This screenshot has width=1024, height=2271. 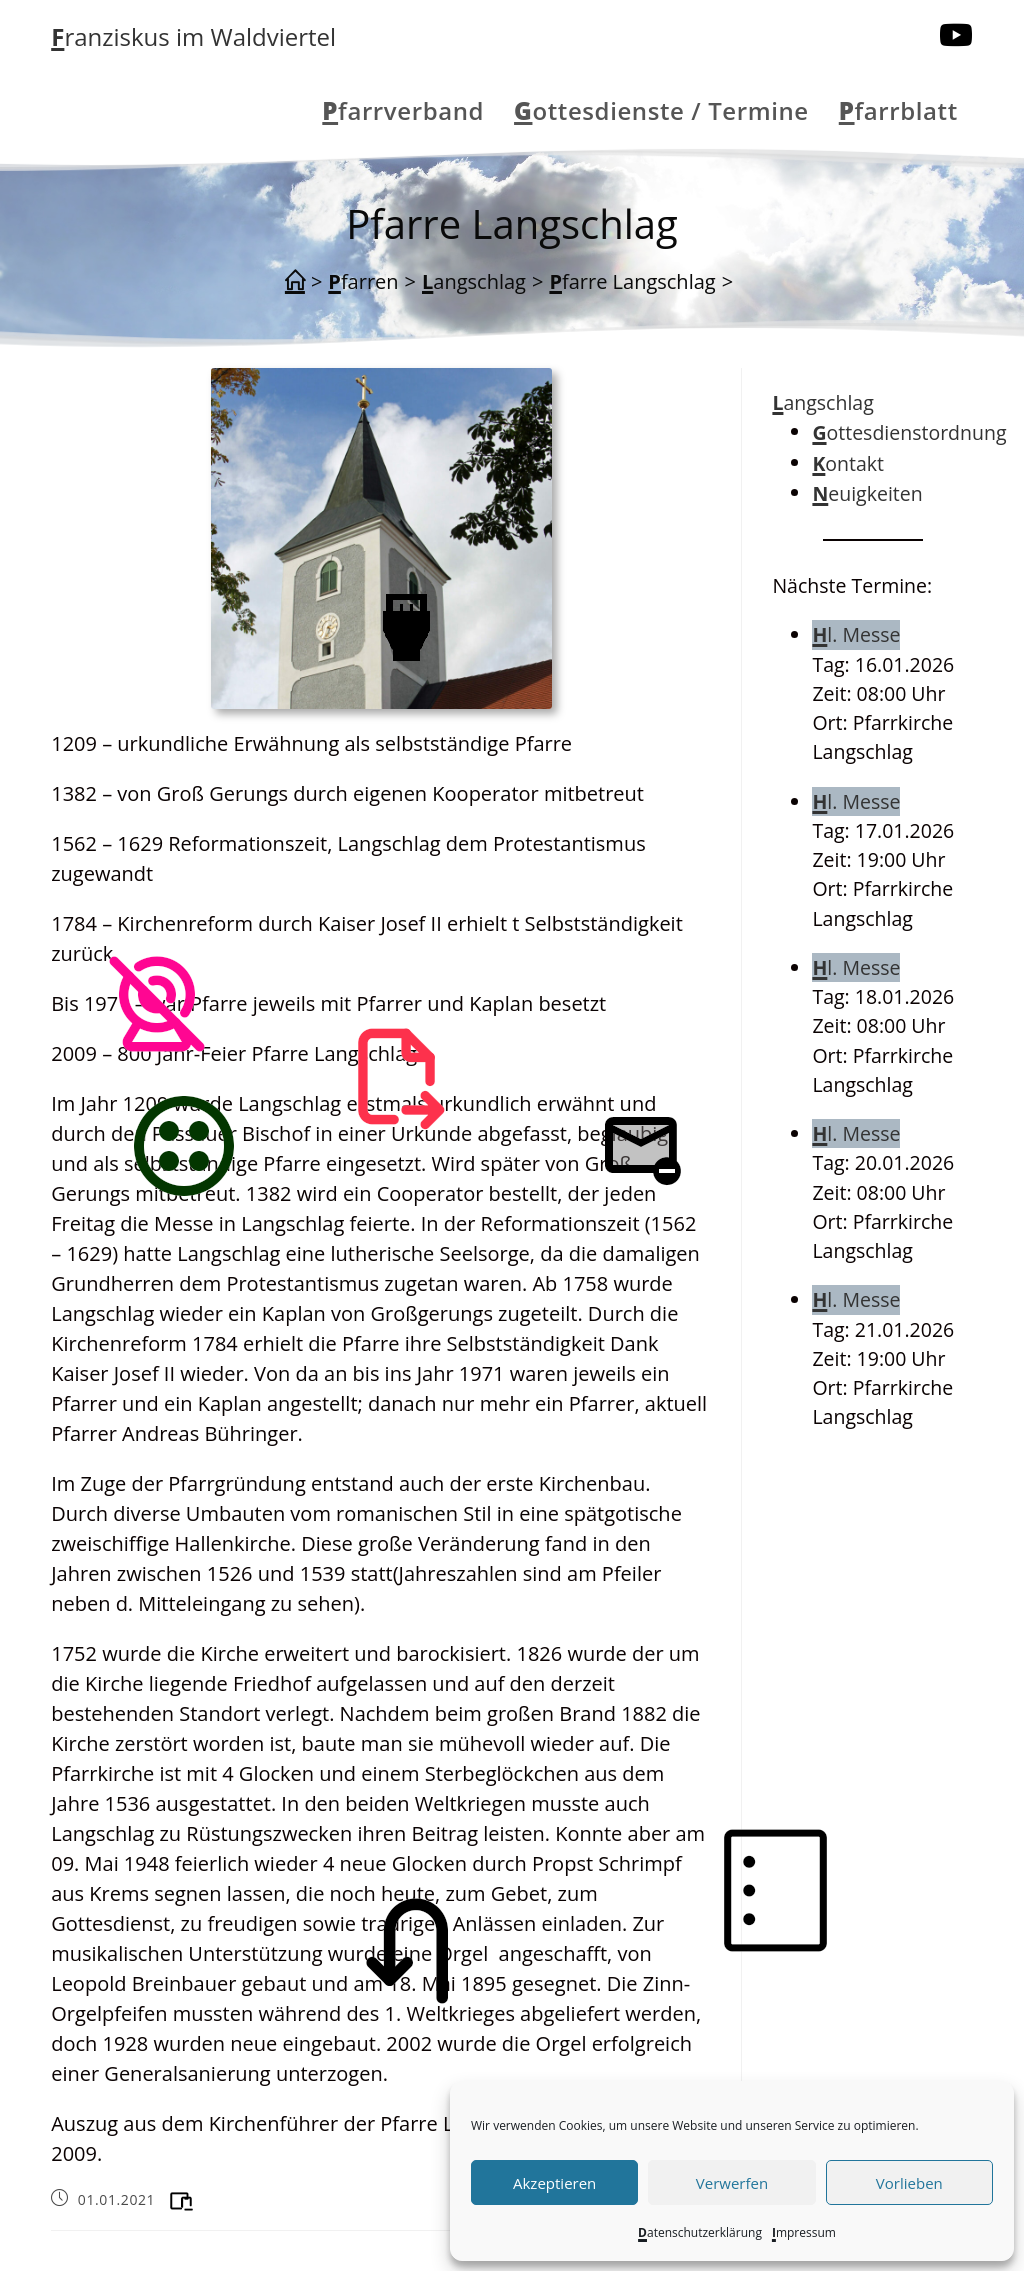 I want to click on configure HDMI input settings, so click(x=406, y=627).